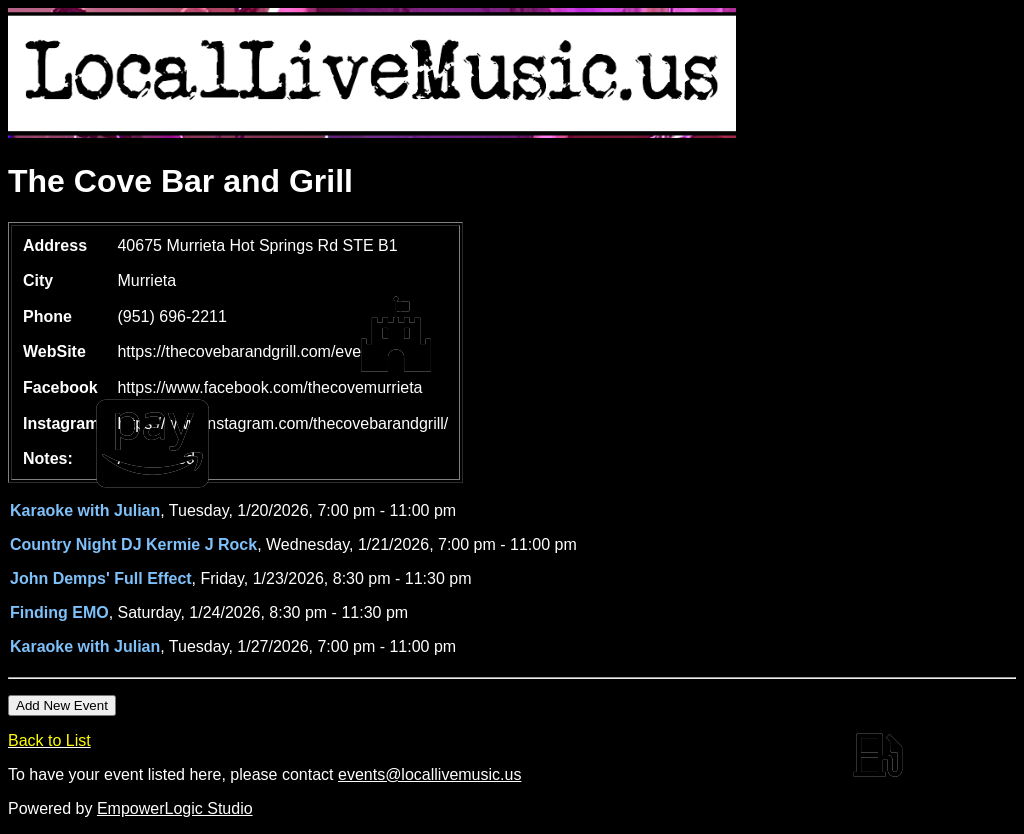 The image size is (1024, 834). I want to click on fort awesome brand logo, so click(396, 334).